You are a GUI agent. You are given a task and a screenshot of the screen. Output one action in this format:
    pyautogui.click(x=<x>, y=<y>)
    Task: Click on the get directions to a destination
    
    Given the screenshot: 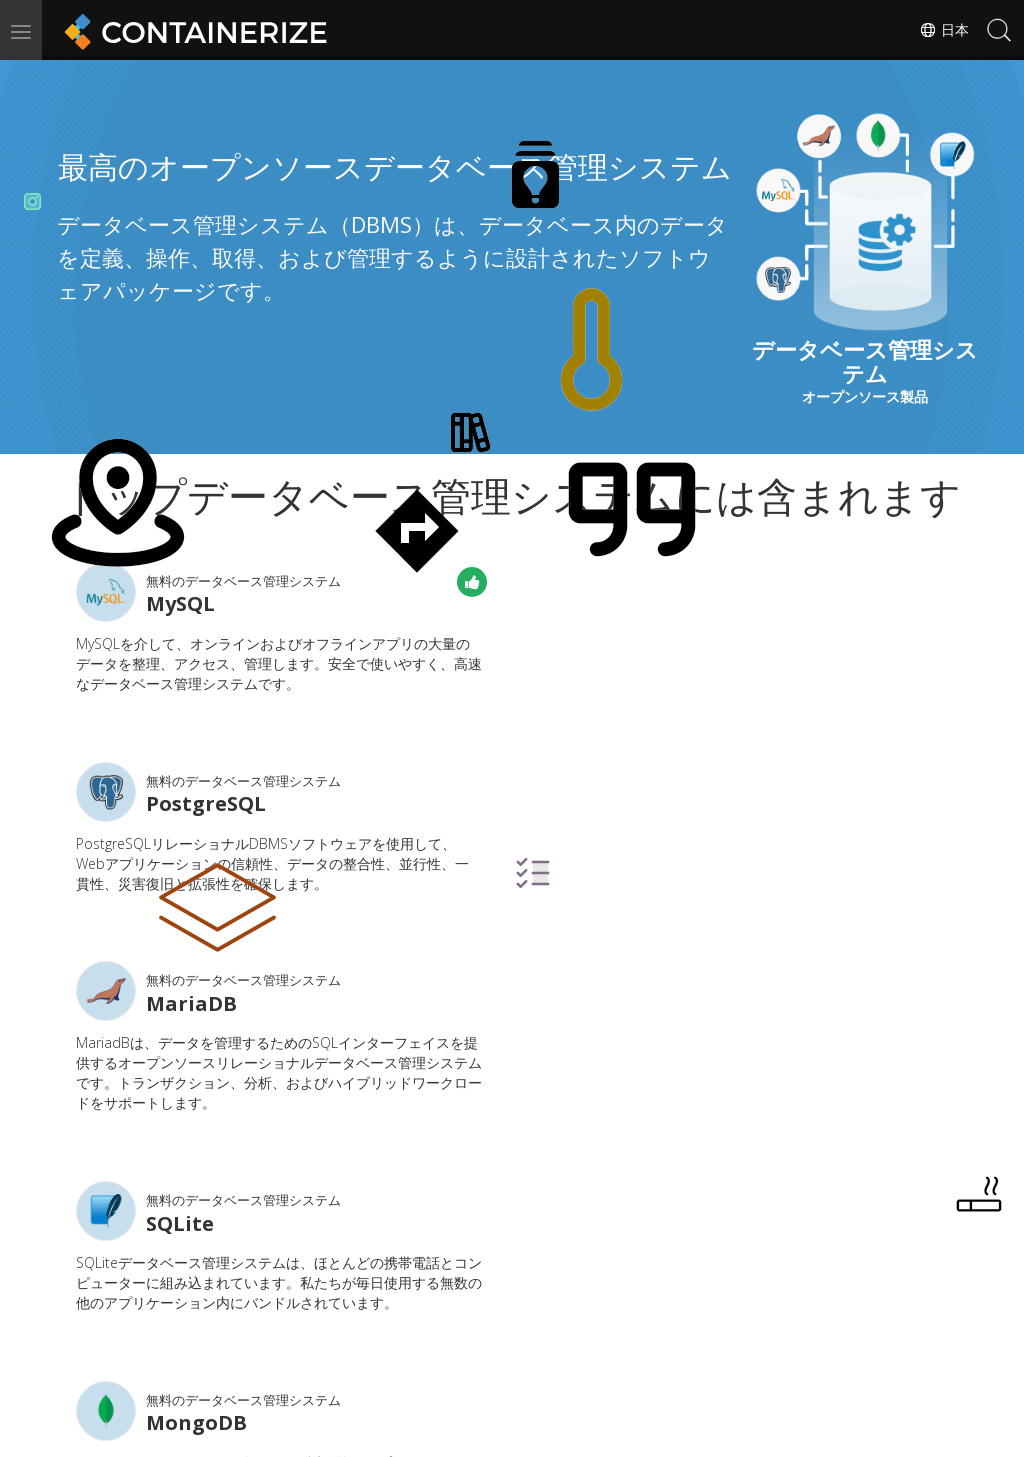 What is the action you would take?
    pyautogui.click(x=417, y=531)
    